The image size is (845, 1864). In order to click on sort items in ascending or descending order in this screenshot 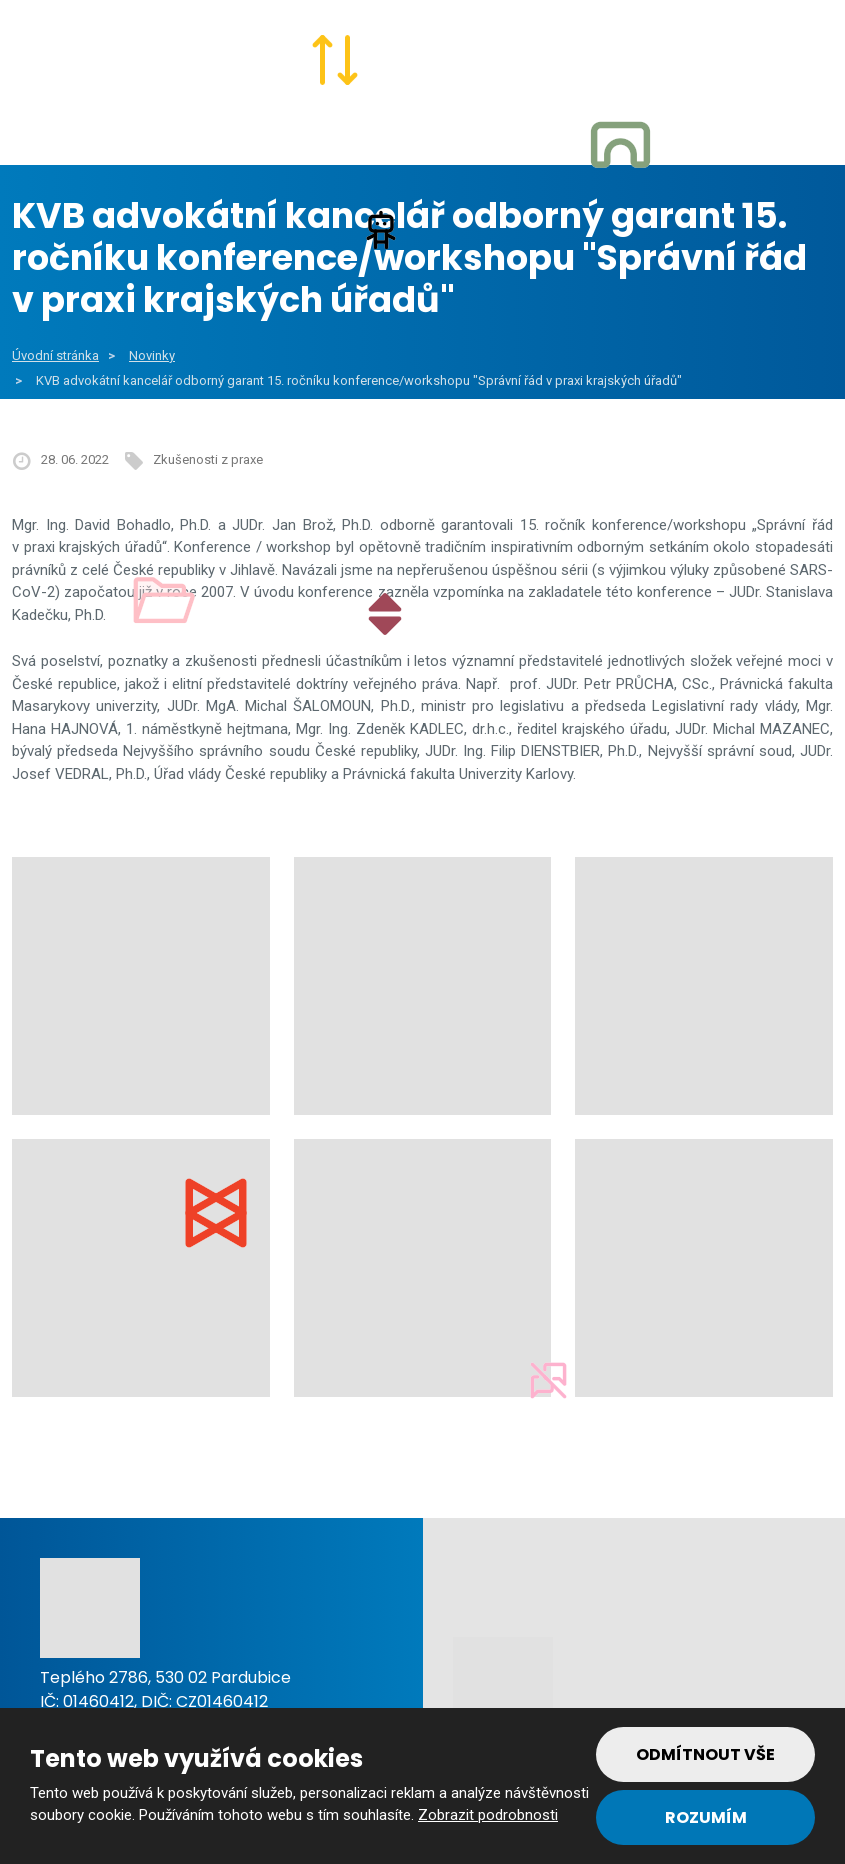, I will do `click(335, 60)`.